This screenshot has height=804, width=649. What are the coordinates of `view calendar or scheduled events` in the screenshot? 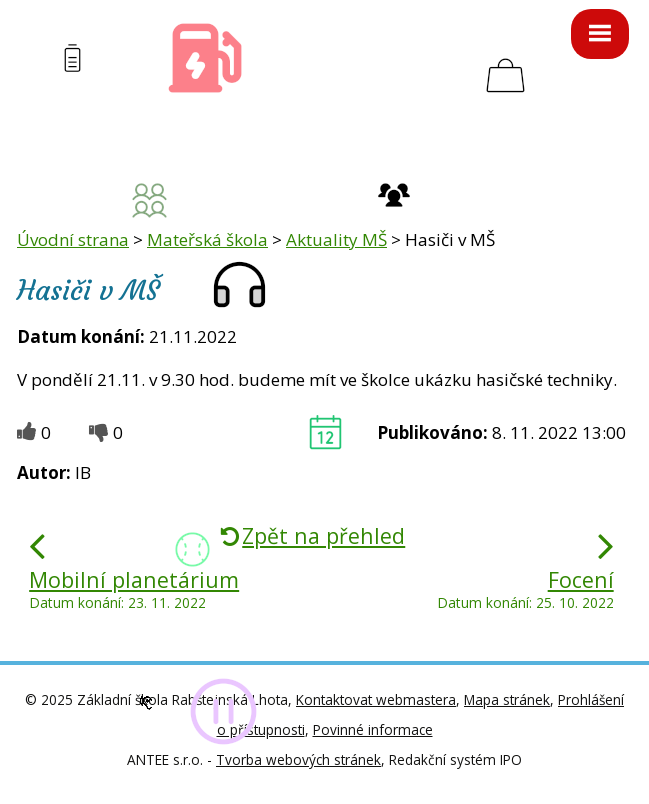 It's located at (325, 433).